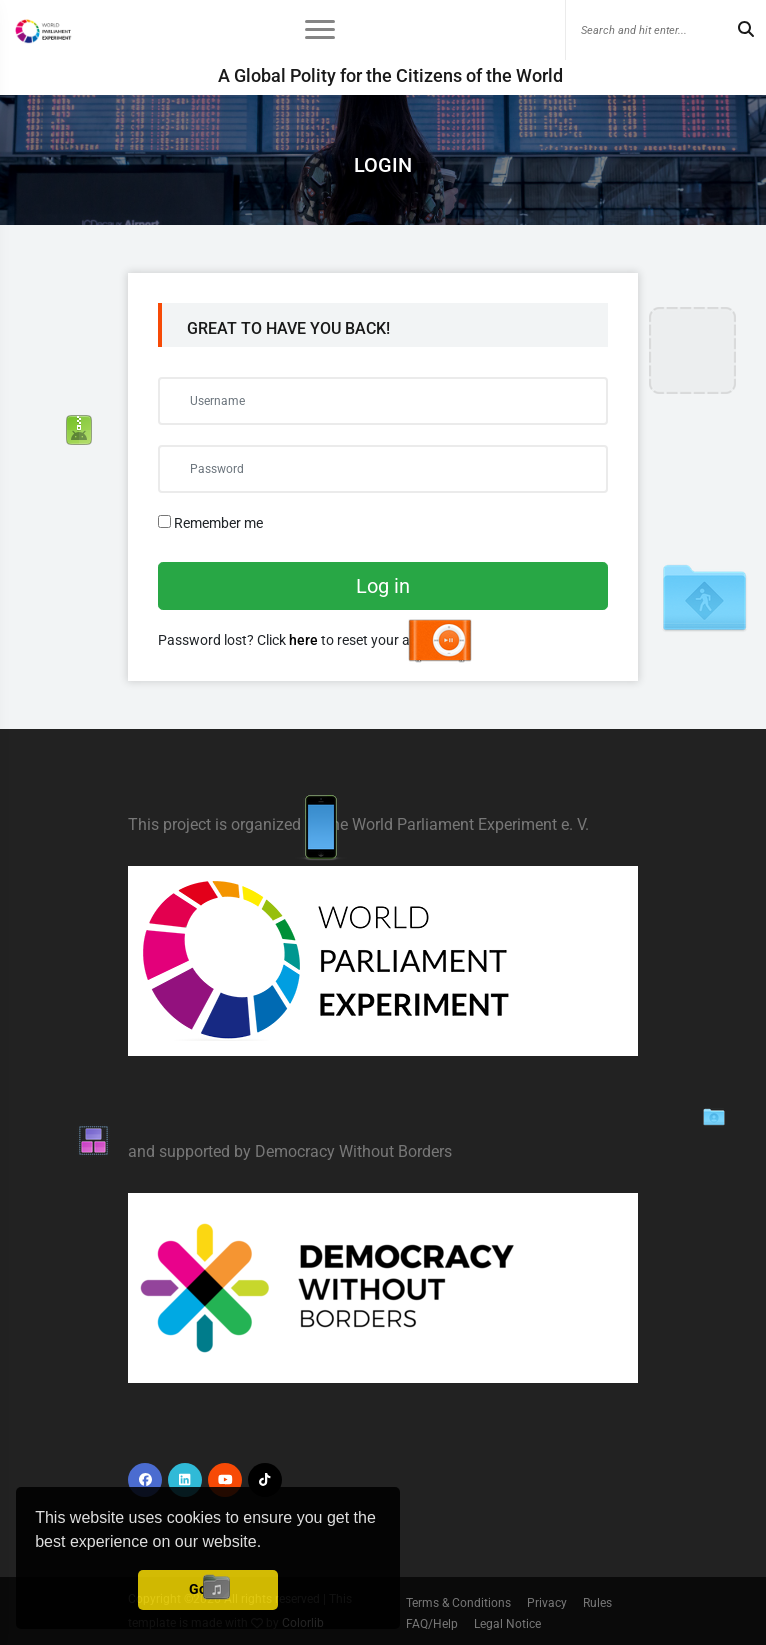 The image size is (766, 1645). I want to click on select all items in the current view, so click(93, 1140).